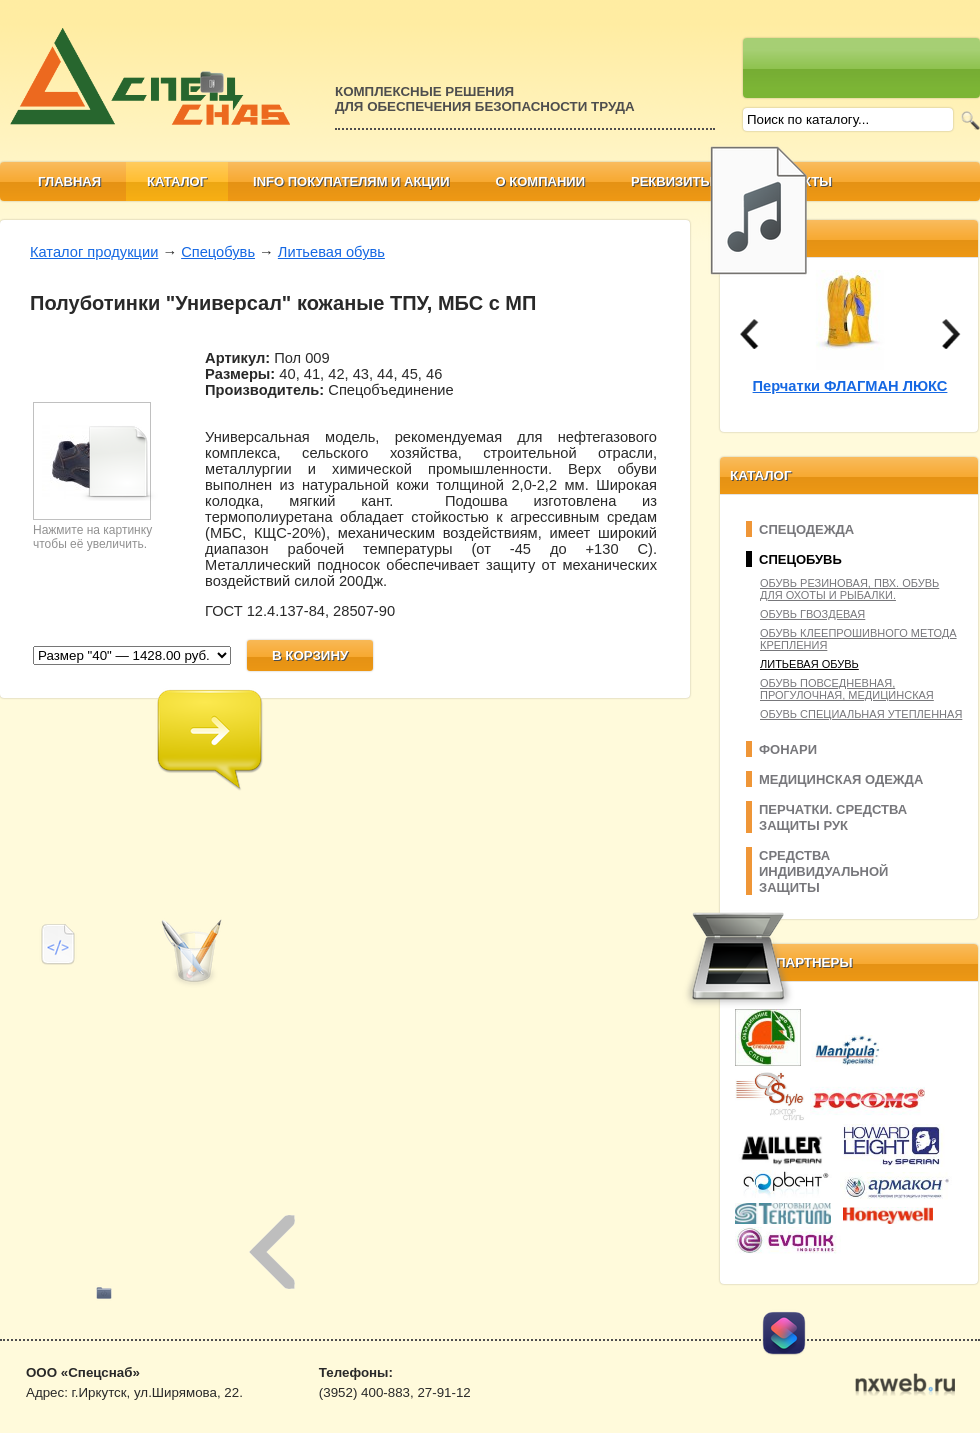 The width and height of the screenshot is (980, 1433). I want to click on an HTML document or webpage file, so click(58, 944).